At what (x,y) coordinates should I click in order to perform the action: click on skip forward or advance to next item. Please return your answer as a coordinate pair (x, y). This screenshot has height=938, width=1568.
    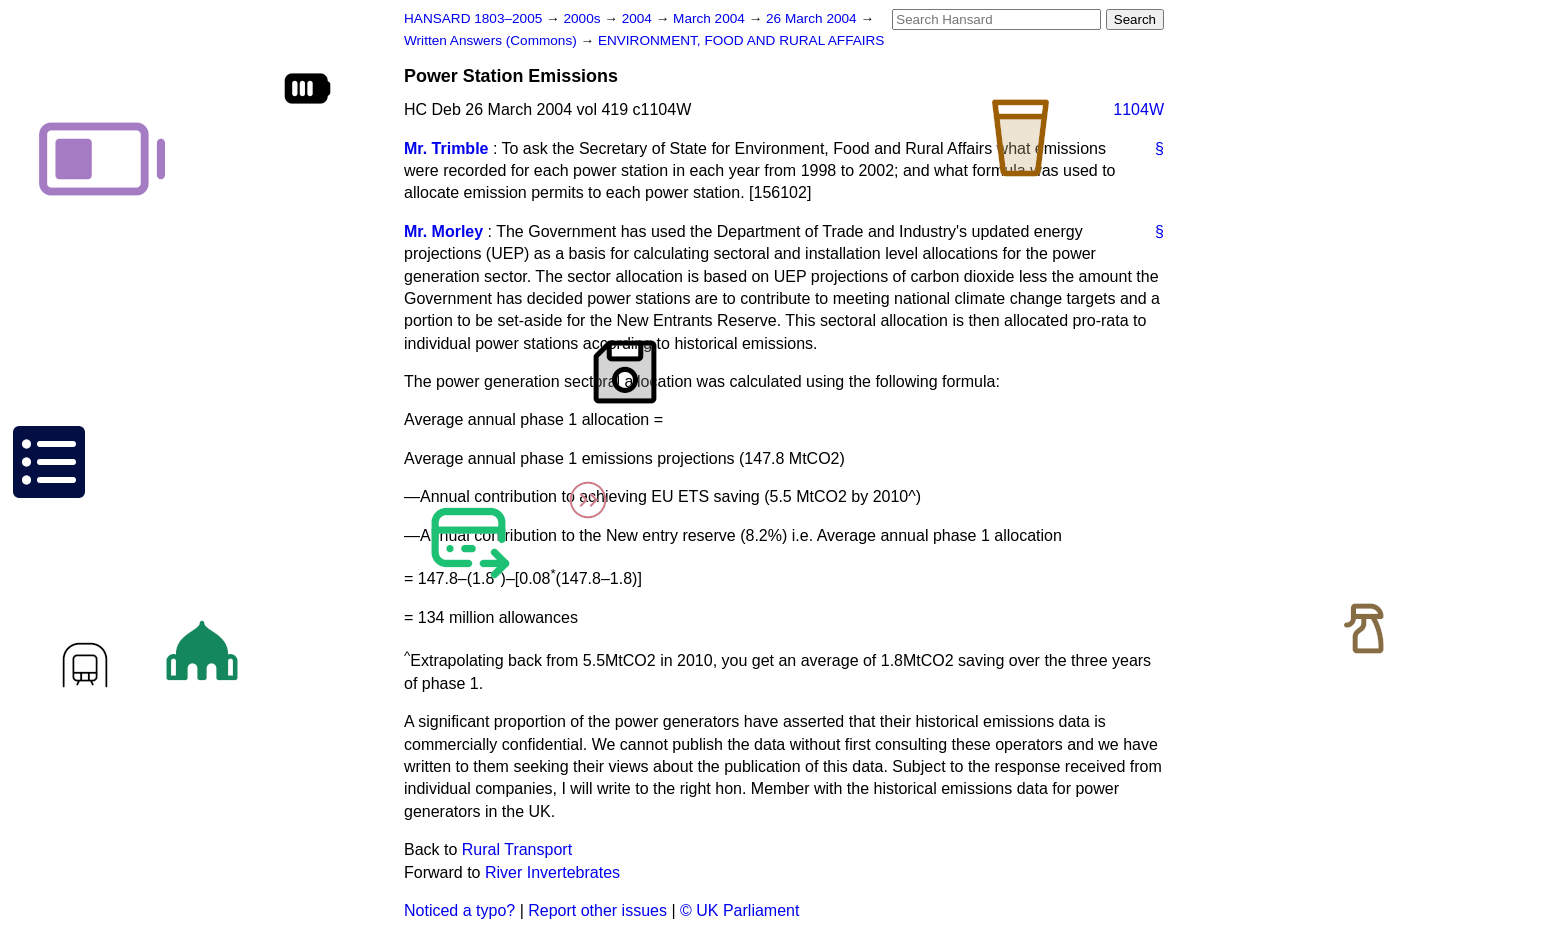
    Looking at the image, I should click on (588, 500).